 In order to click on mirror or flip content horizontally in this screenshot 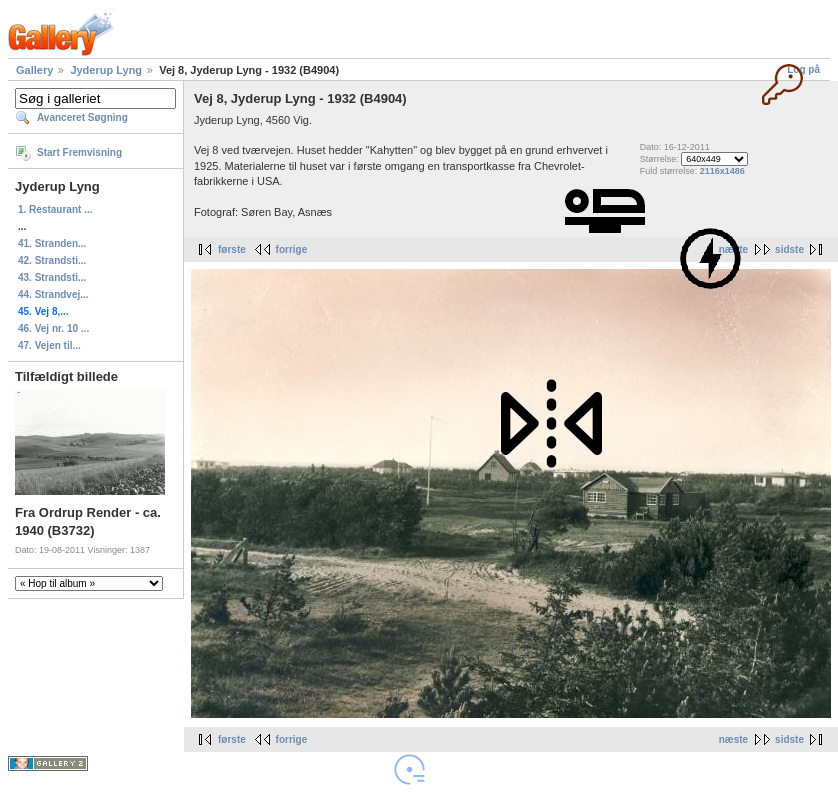, I will do `click(551, 423)`.